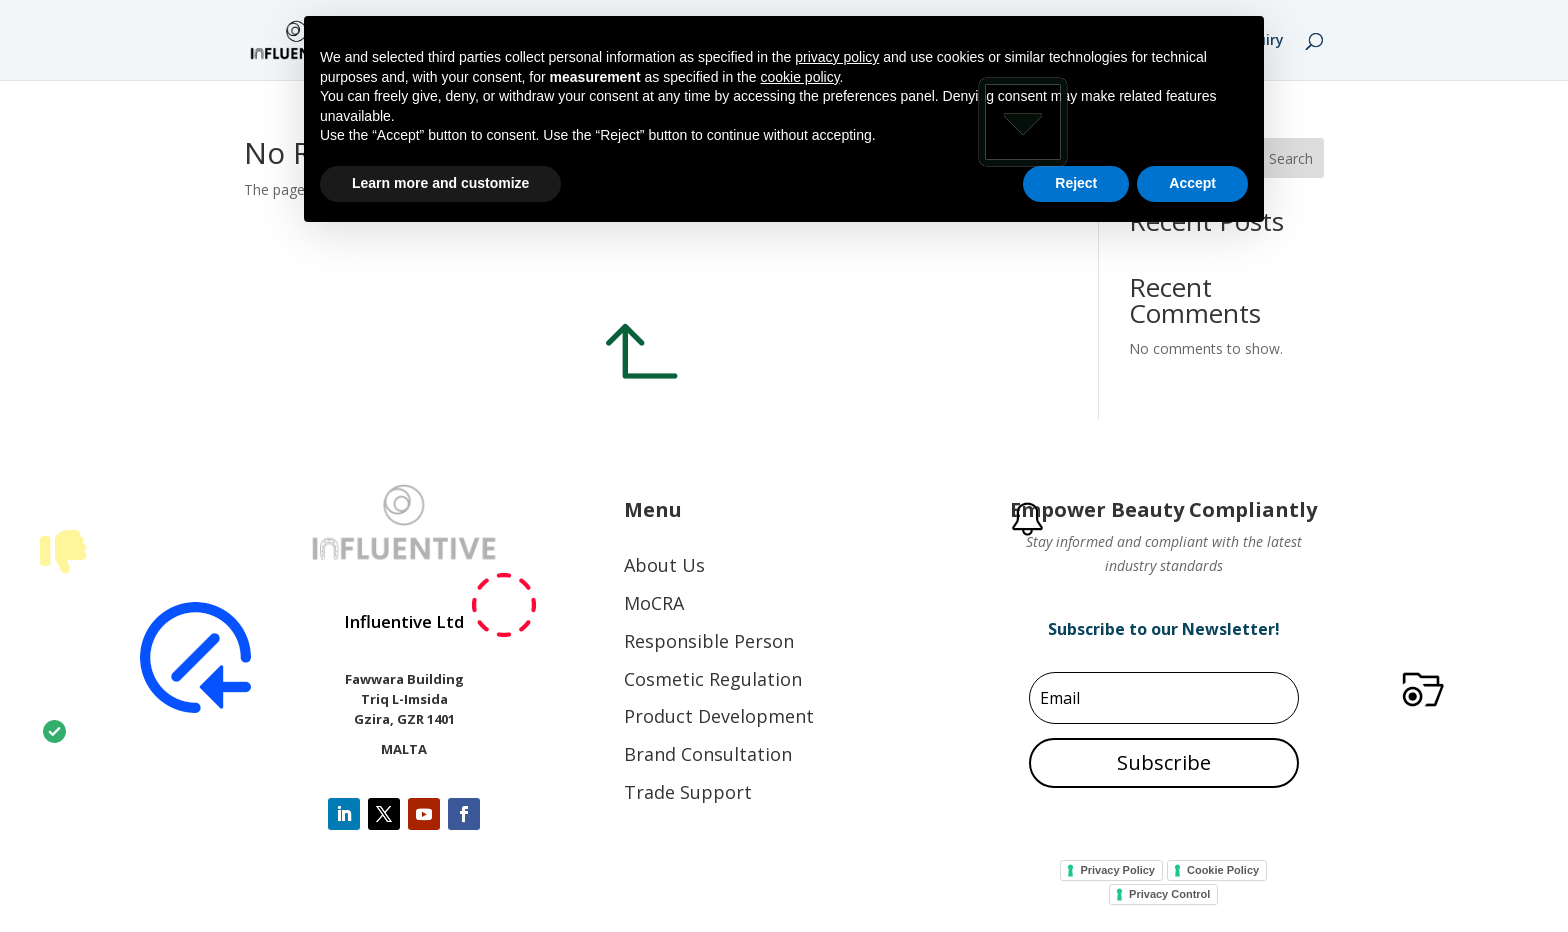 The image size is (1568, 932). Describe the element at coordinates (54, 731) in the screenshot. I see `indicates successful completion or confirmation` at that location.